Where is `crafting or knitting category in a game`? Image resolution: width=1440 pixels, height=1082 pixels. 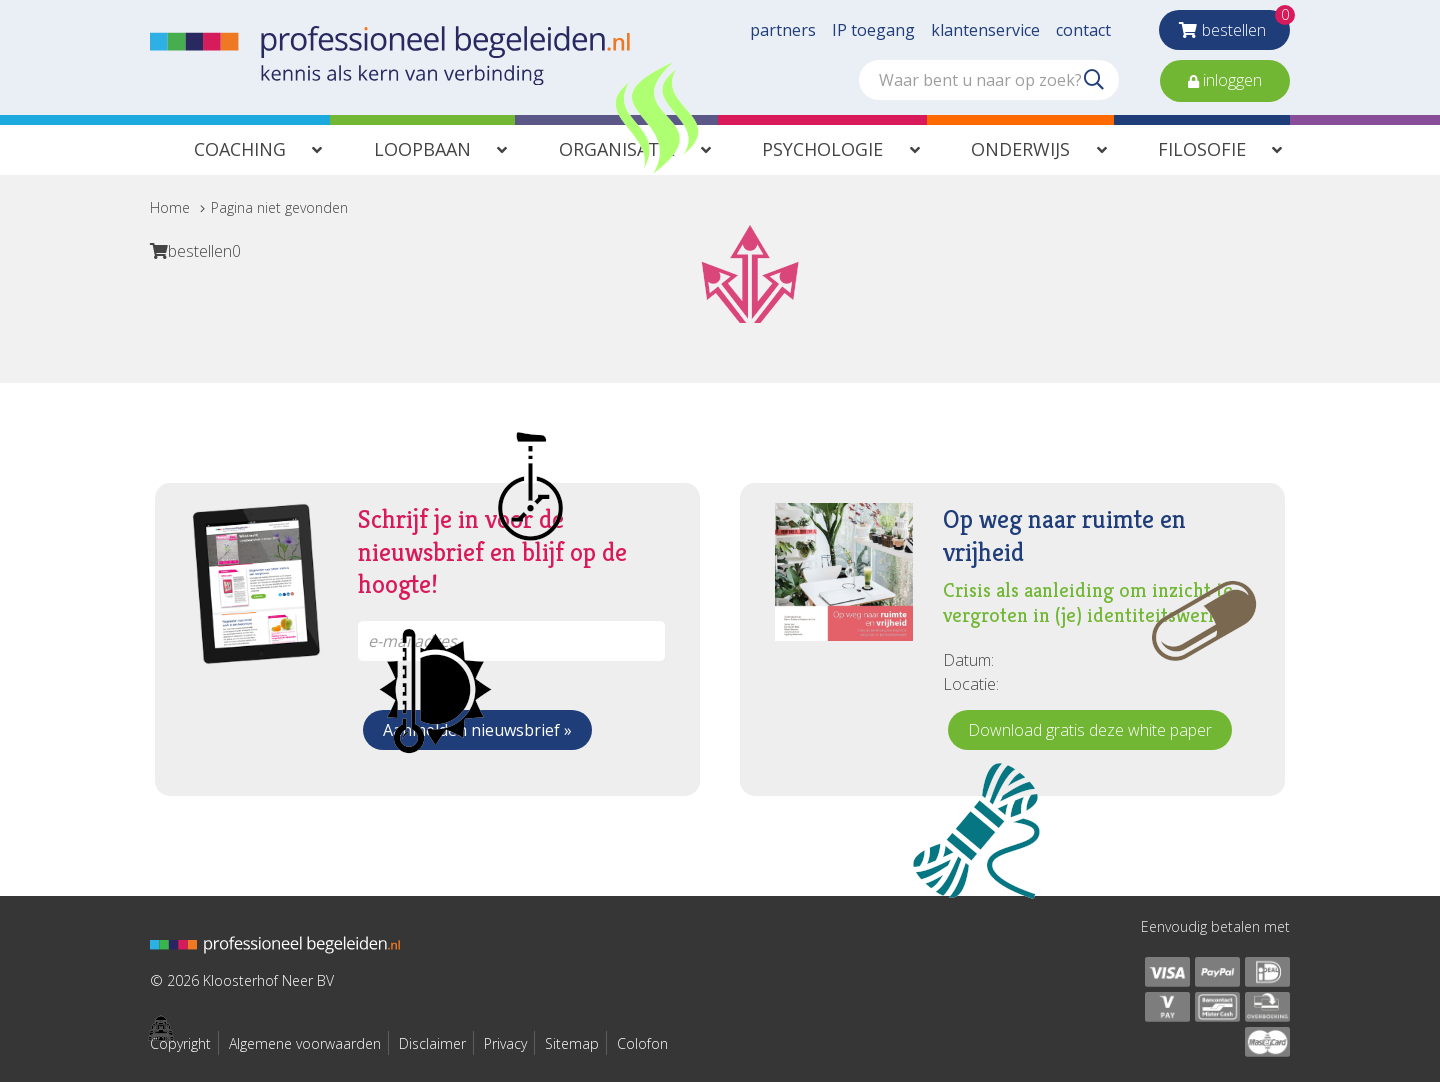
crafting or knitting category in a game is located at coordinates (975, 830).